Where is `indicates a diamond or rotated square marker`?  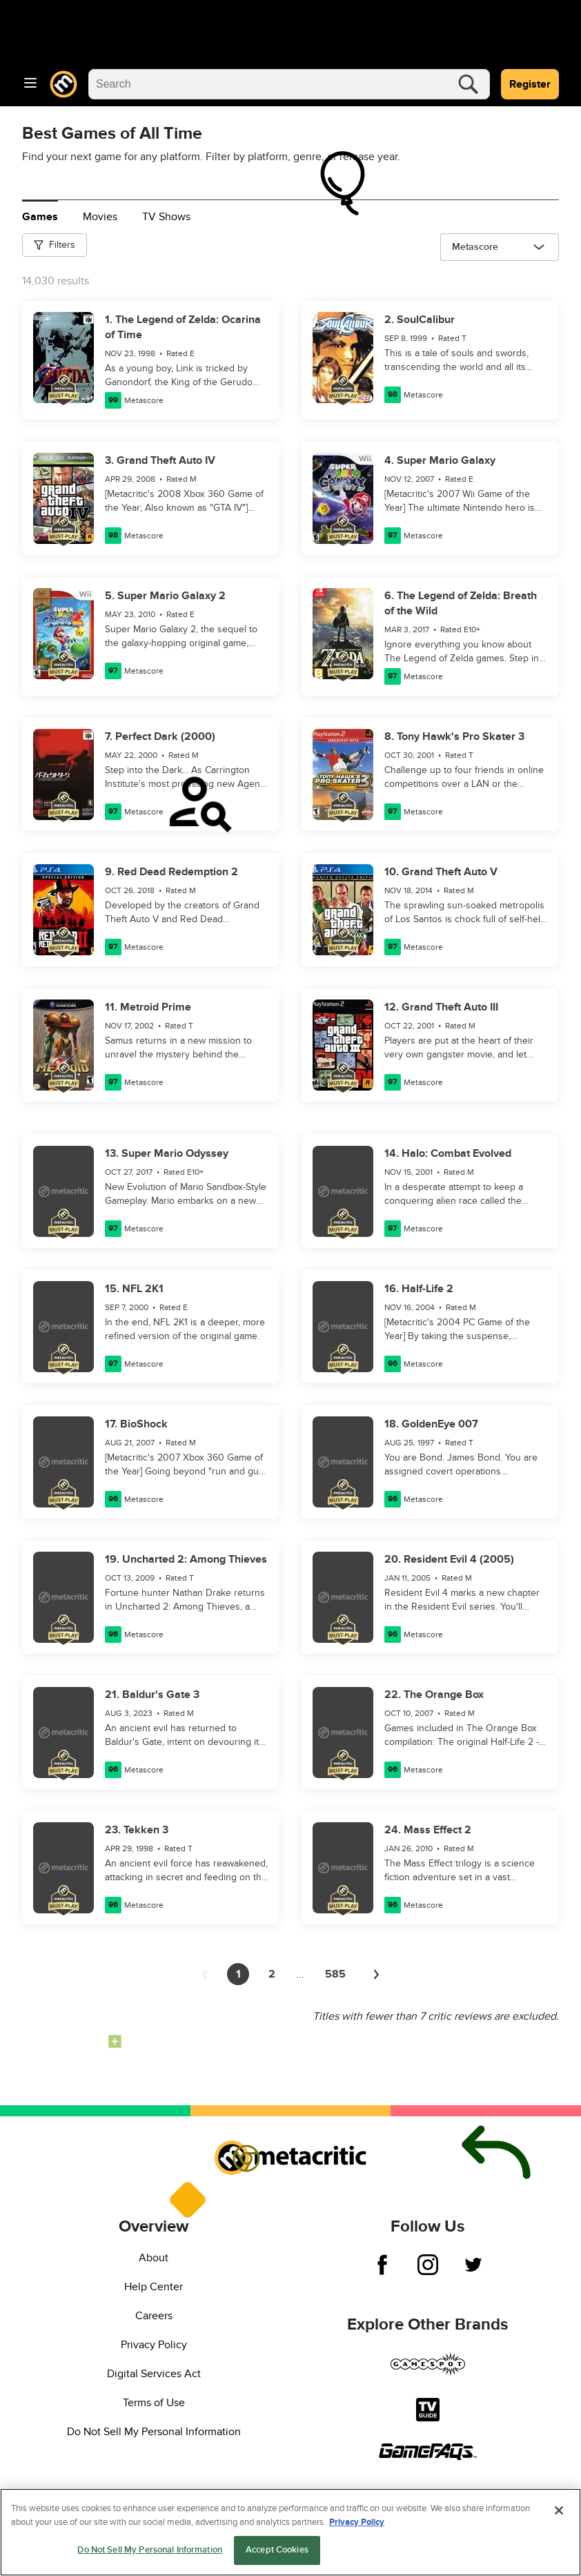 indicates a diamond or rotated square marker is located at coordinates (188, 2200).